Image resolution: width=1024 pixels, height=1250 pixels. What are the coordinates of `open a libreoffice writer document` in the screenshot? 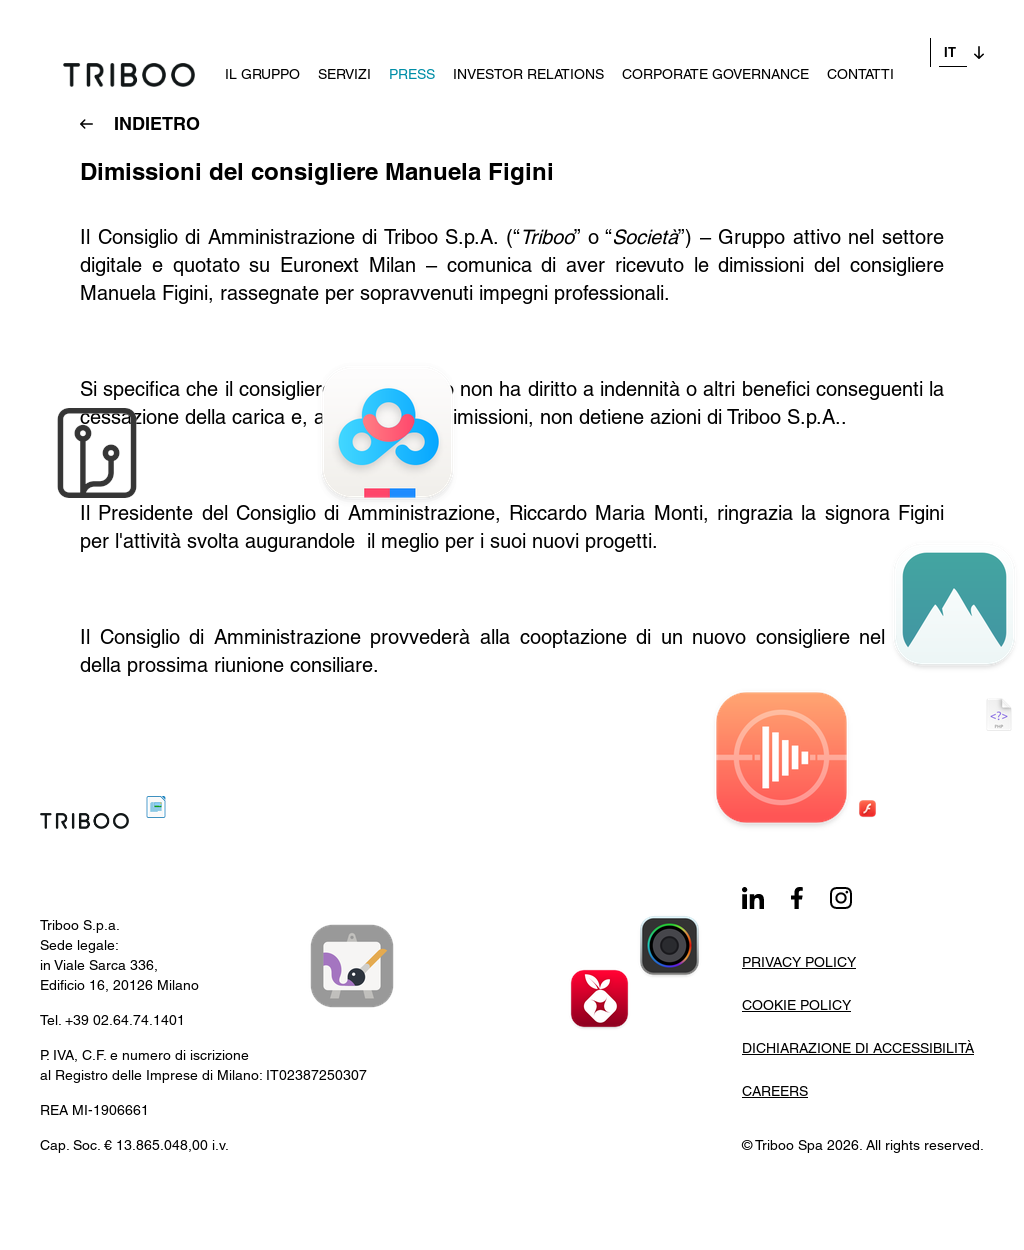 It's located at (156, 807).